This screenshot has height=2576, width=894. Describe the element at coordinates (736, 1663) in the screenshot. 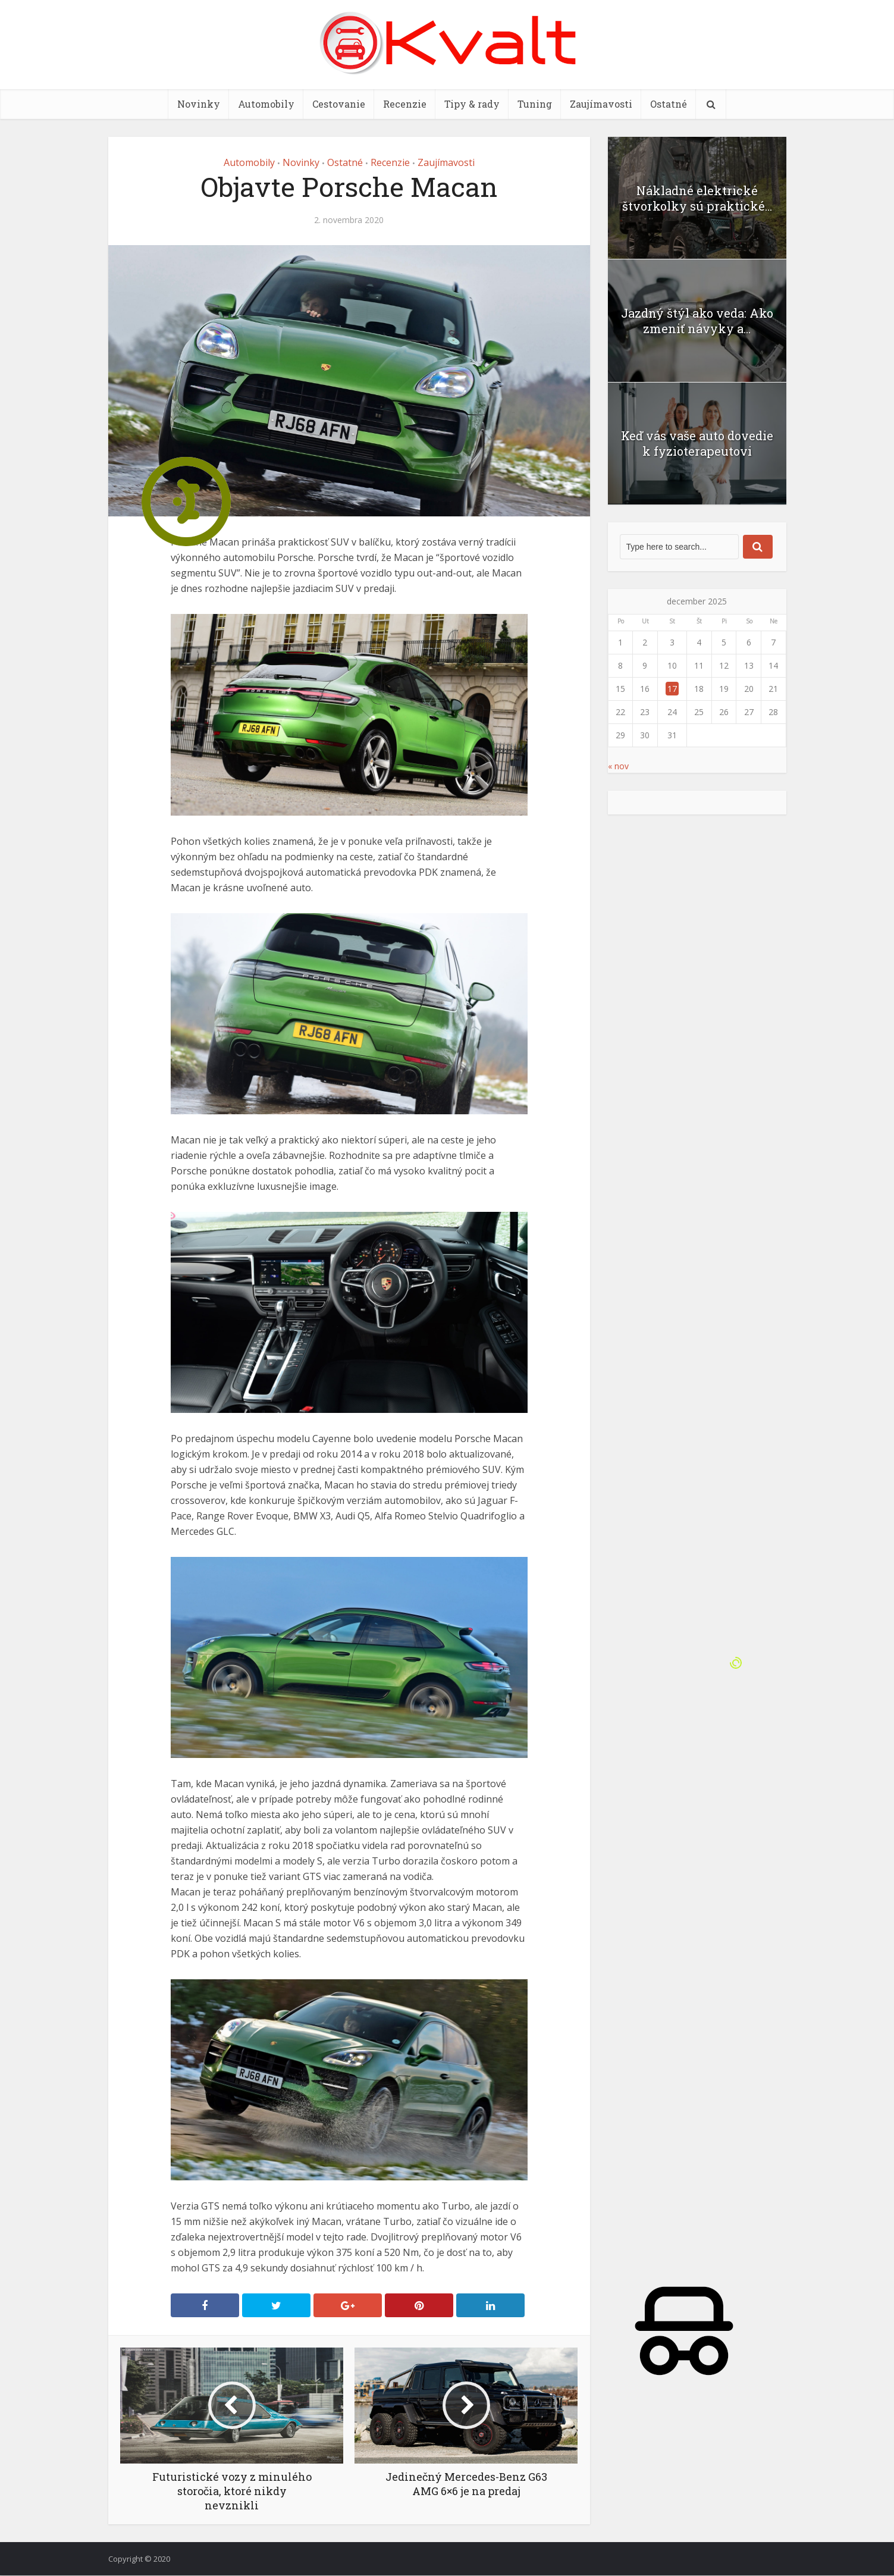

I see `indicates content is loading` at that location.